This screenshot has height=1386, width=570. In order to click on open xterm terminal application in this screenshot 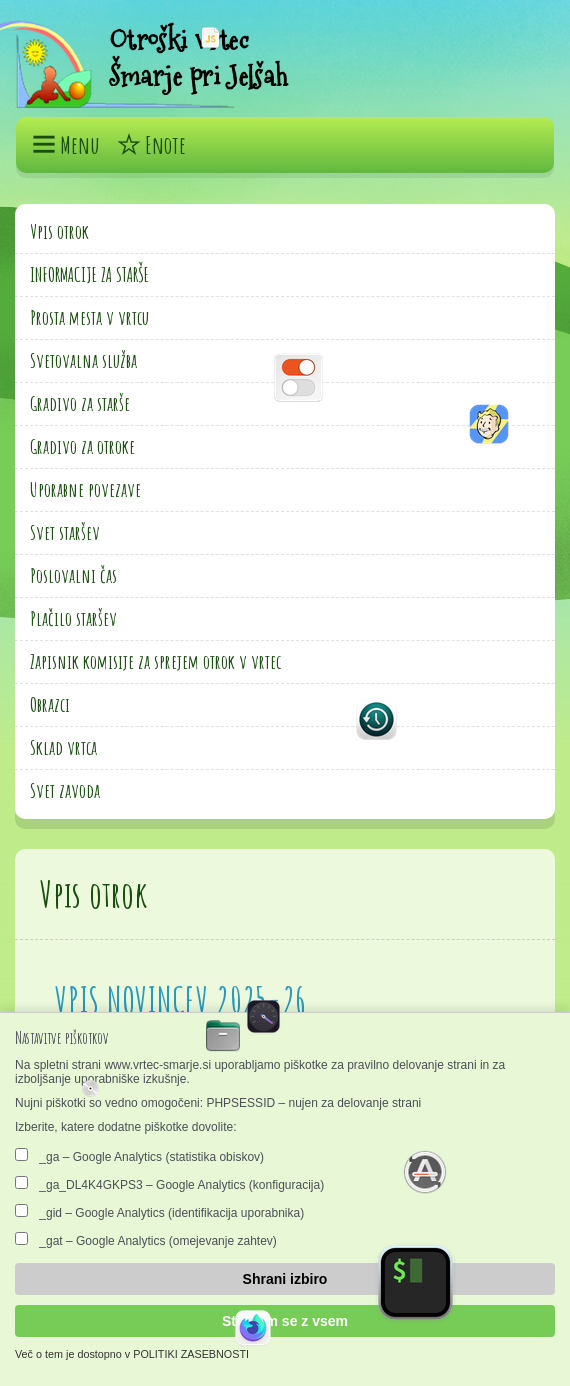, I will do `click(415, 1282)`.